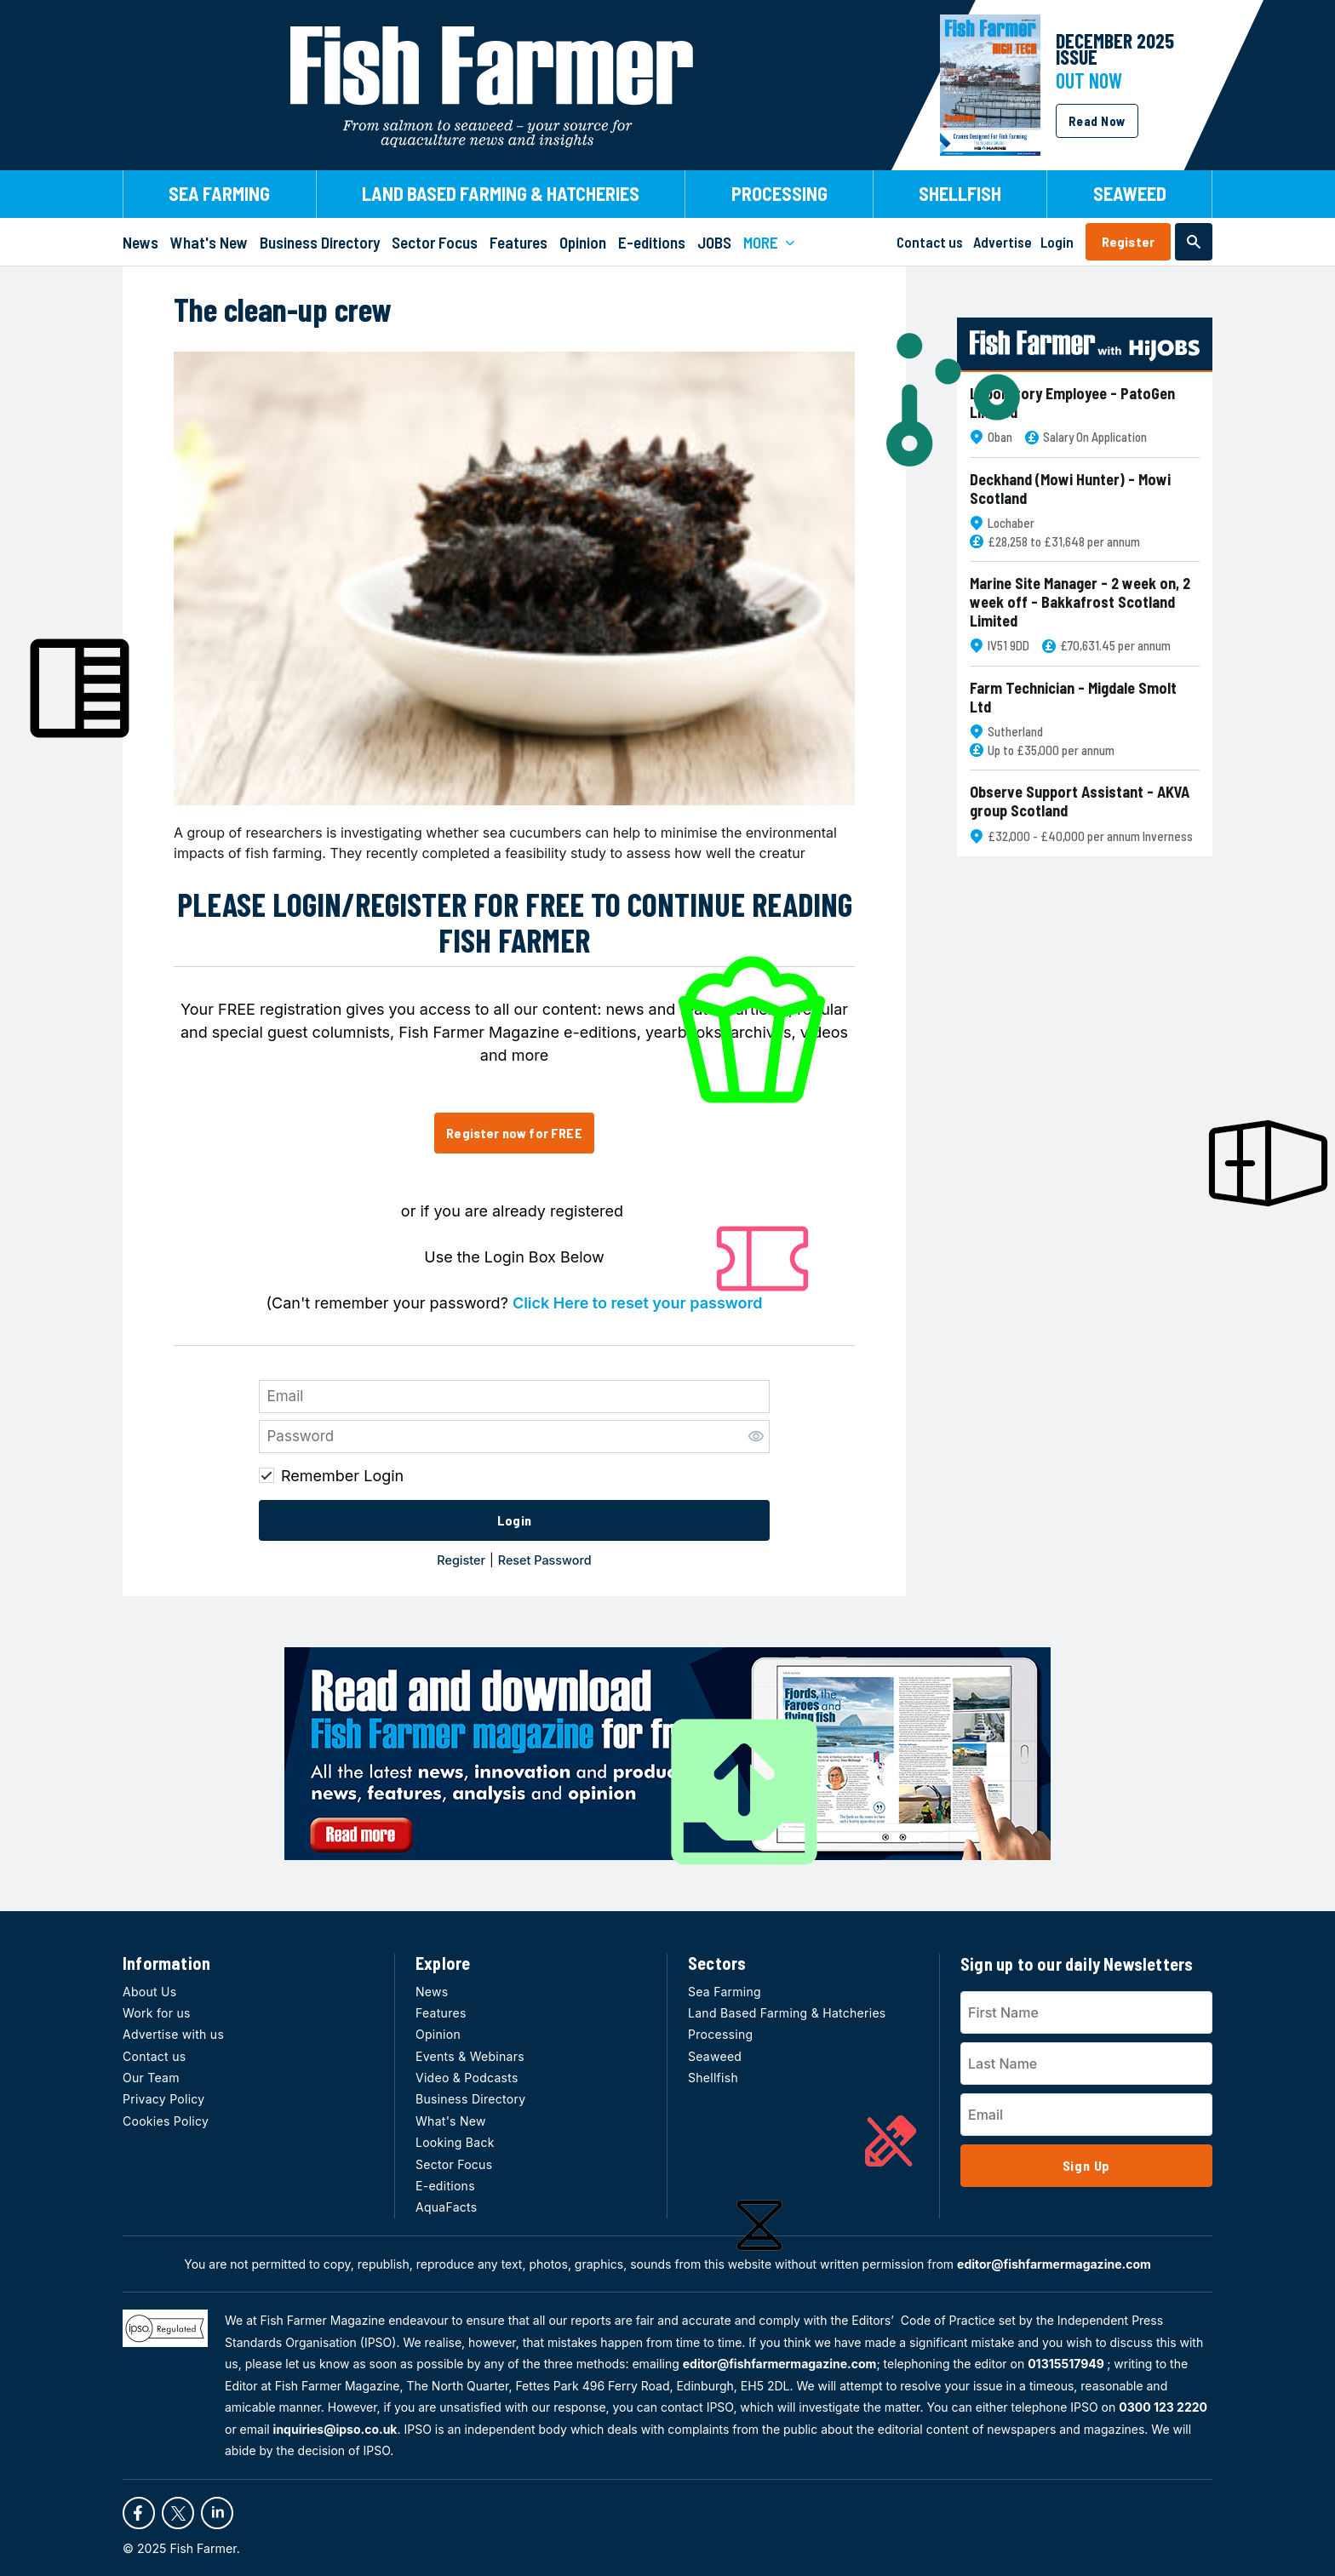 The height and width of the screenshot is (2576, 1335). Describe the element at coordinates (1268, 1163) in the screenshot. I see `view shipping or freight details` at that location.